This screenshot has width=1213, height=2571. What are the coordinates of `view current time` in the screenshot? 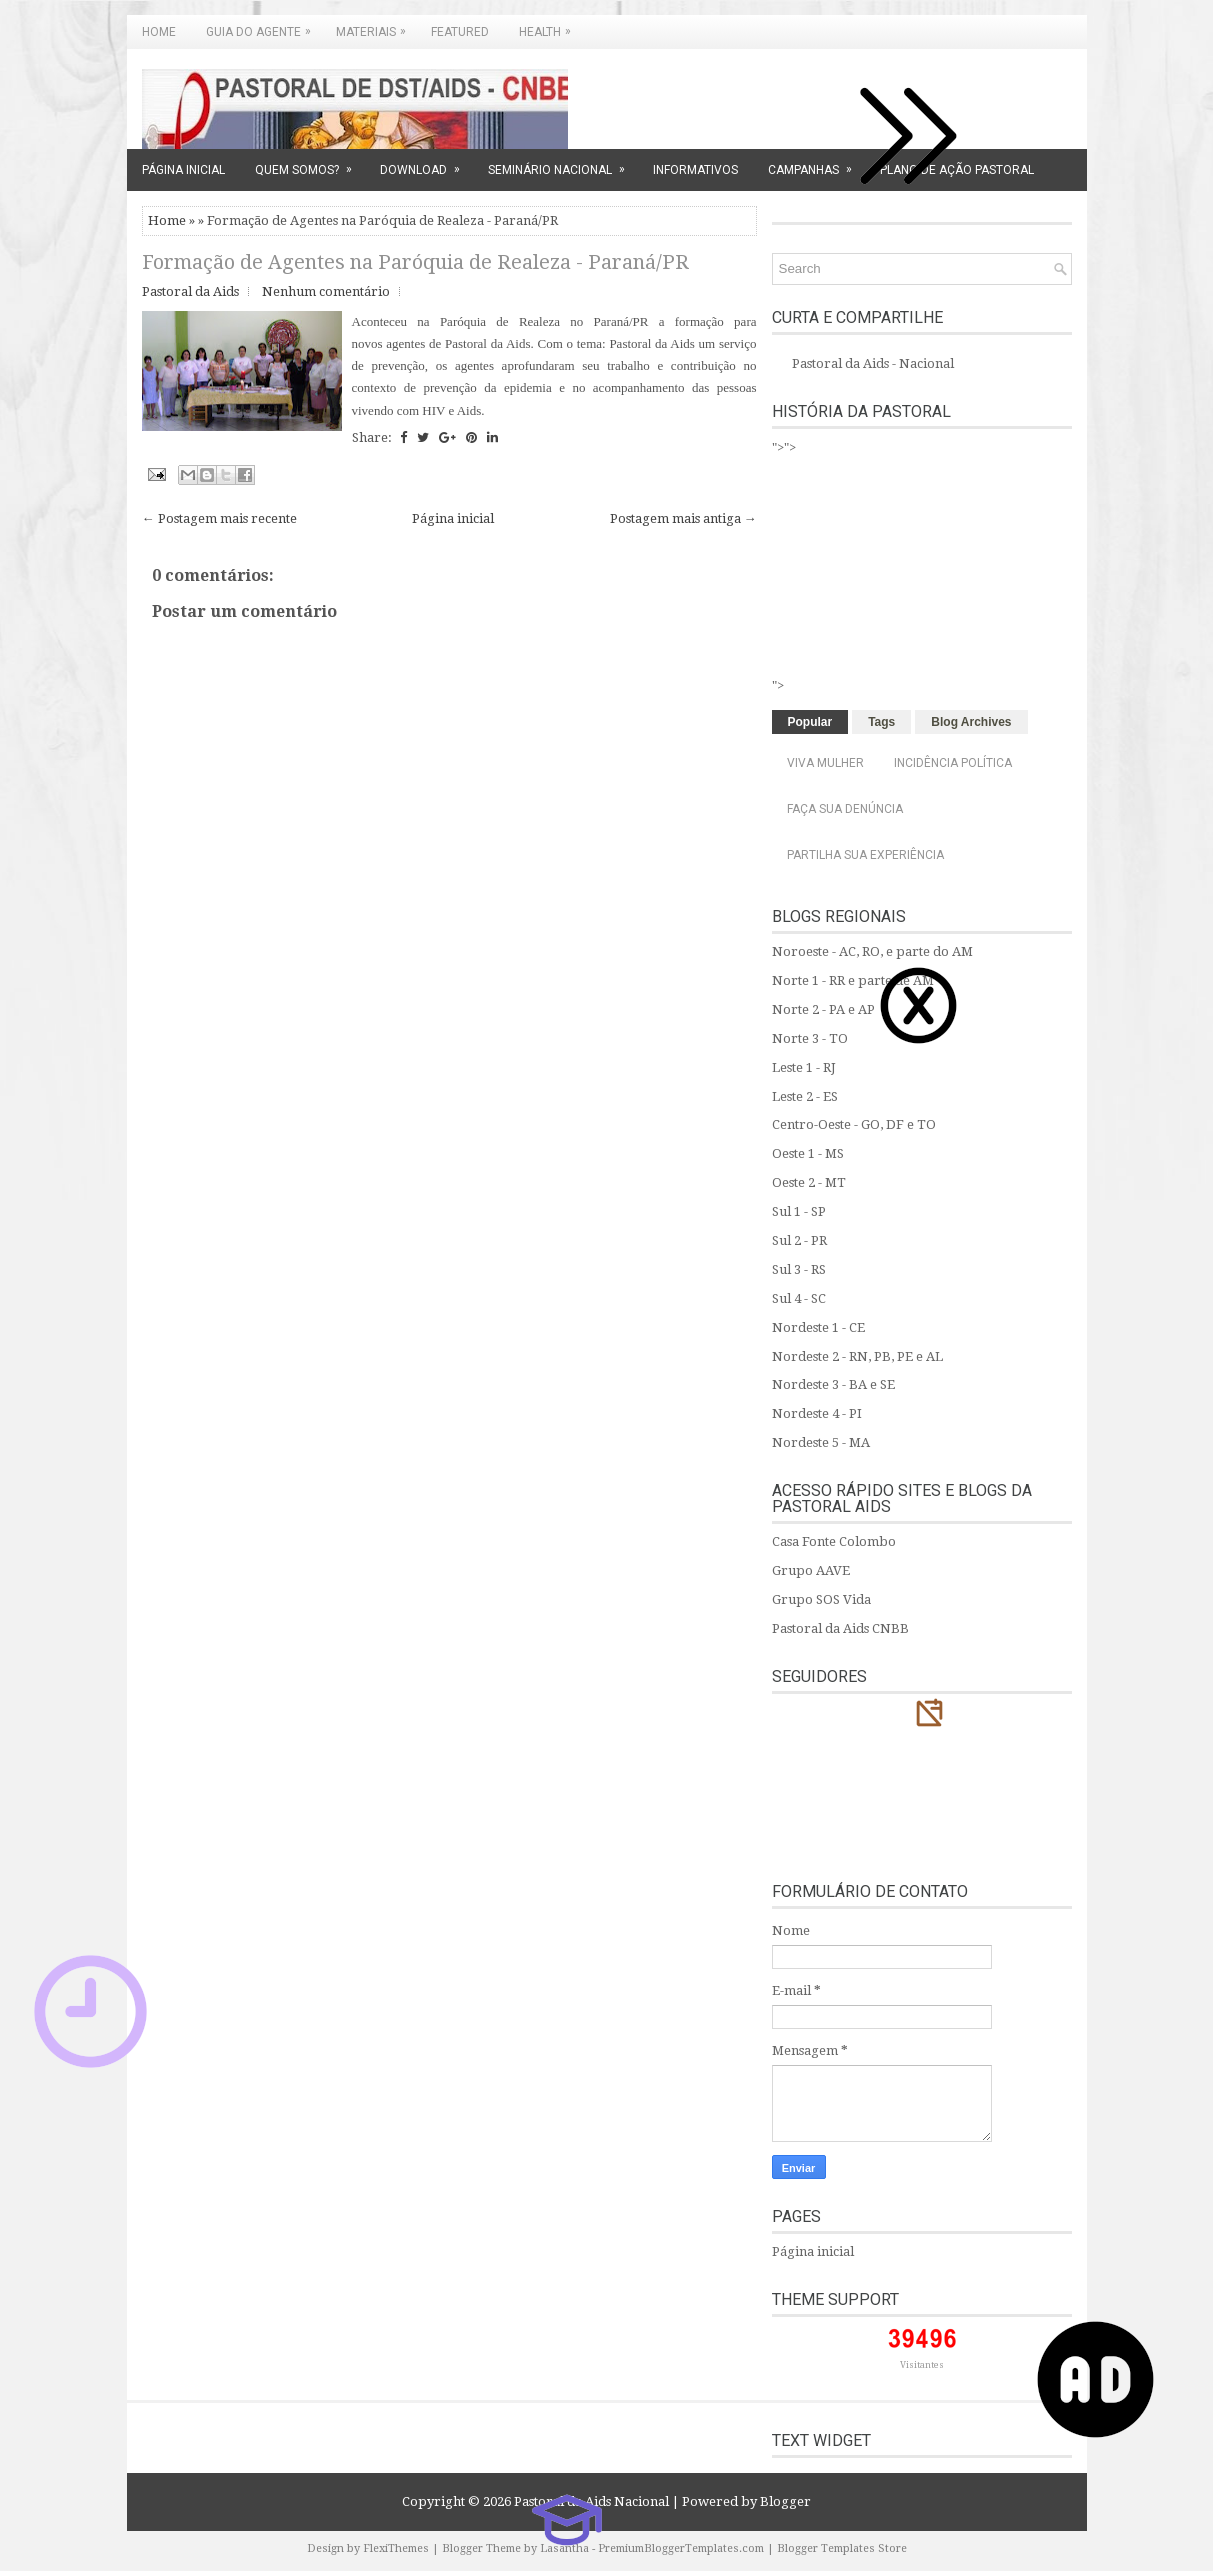 It's located at (90, 2011).